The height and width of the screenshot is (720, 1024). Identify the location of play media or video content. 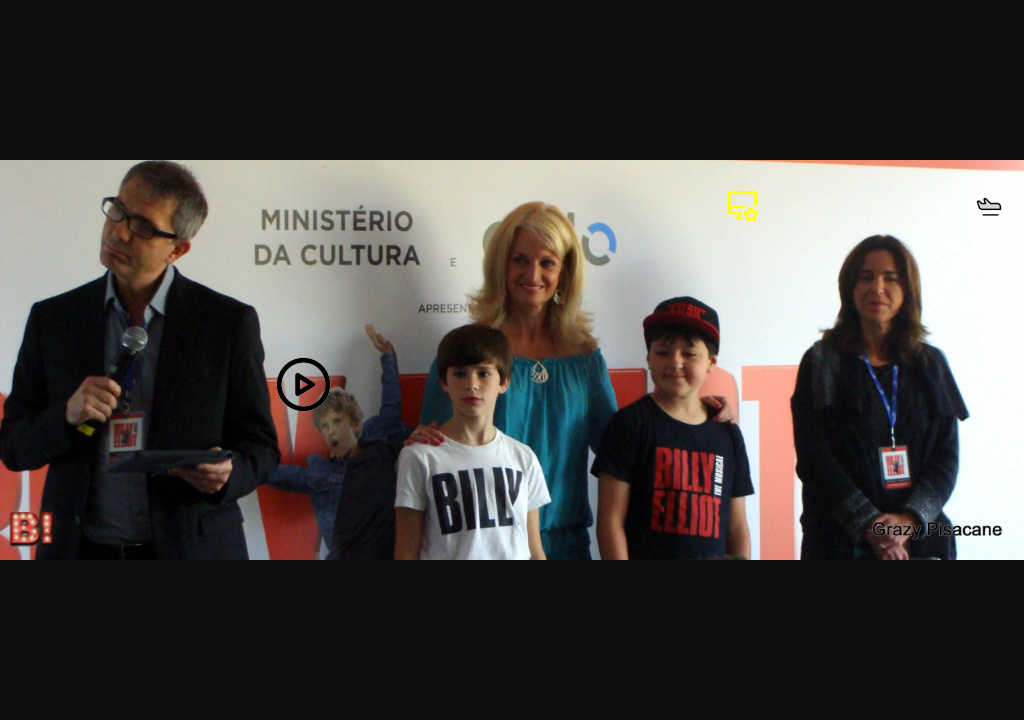
(303, 384).